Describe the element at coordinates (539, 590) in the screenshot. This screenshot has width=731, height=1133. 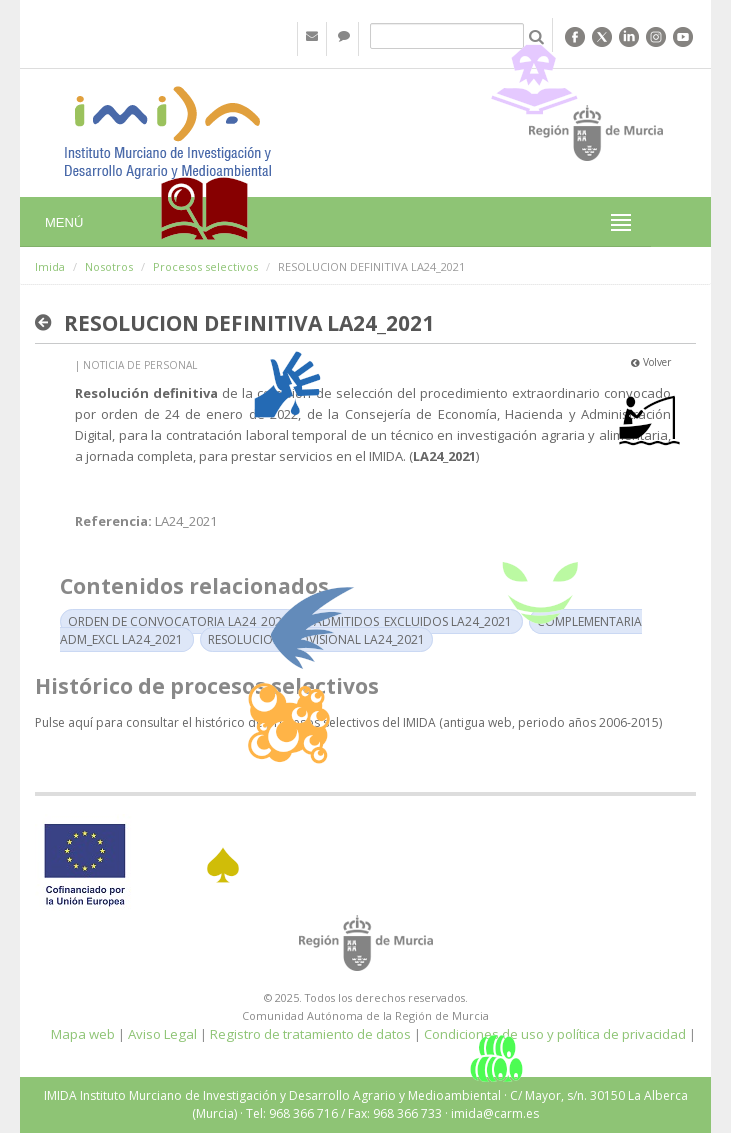
I see `indicates a mischievous or cunning character trait` at that location.